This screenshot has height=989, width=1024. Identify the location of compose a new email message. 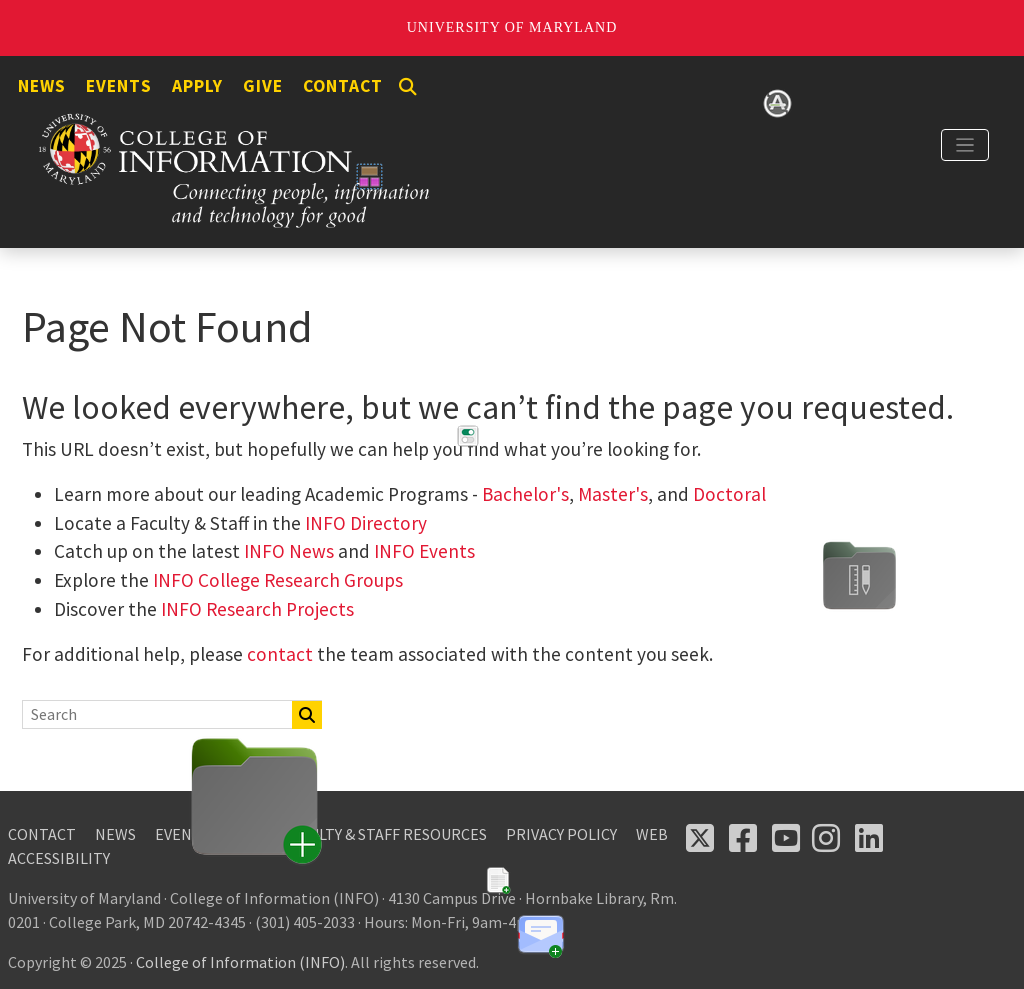
(541, 934).